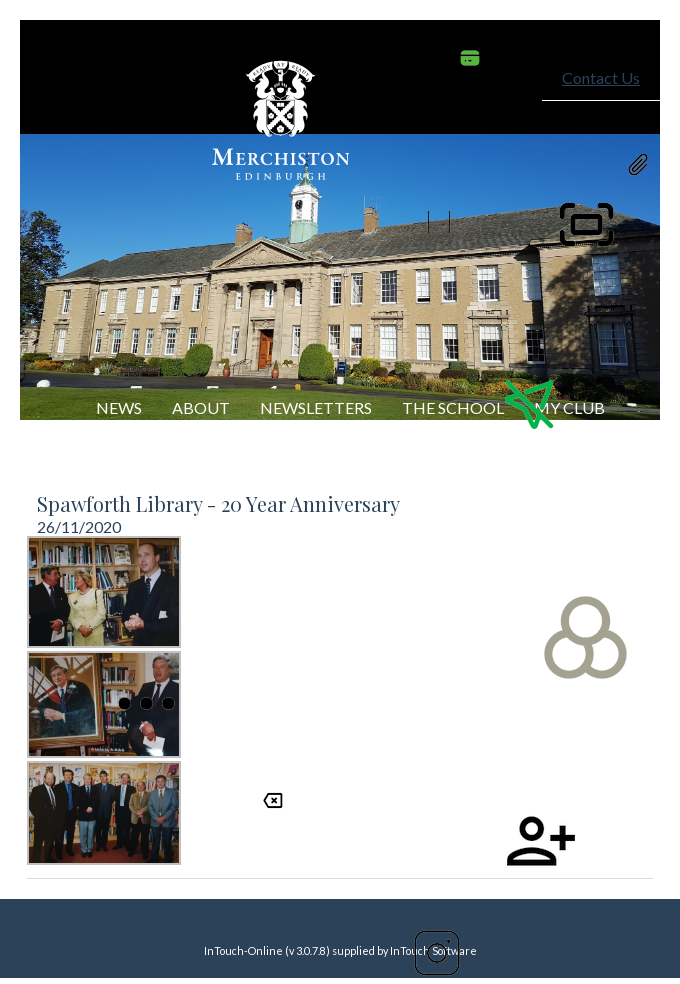 Image resolution: width=680 pixels, height=984 pixels. Describe the element at coordinates (529, 404) in the screenshot. I see `location services disabled` at that location.